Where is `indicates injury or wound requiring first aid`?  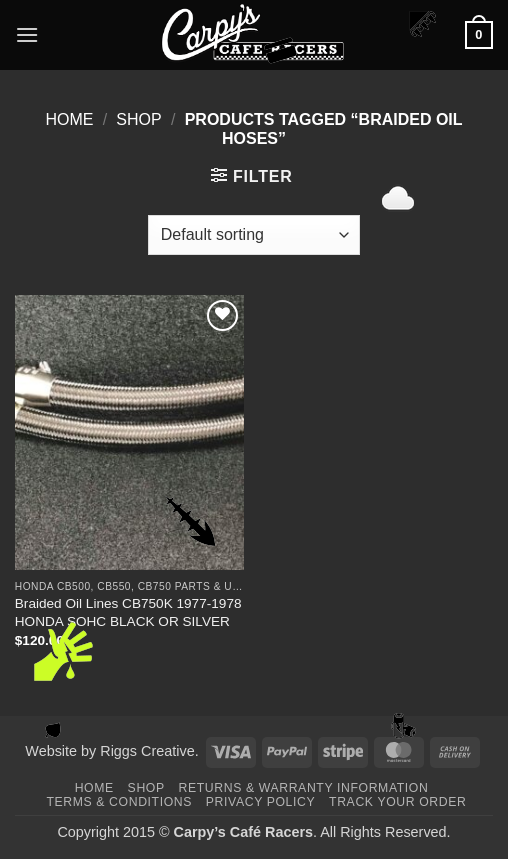
indicates injury or wound requiring first aid is located at coordinates (63, 651).